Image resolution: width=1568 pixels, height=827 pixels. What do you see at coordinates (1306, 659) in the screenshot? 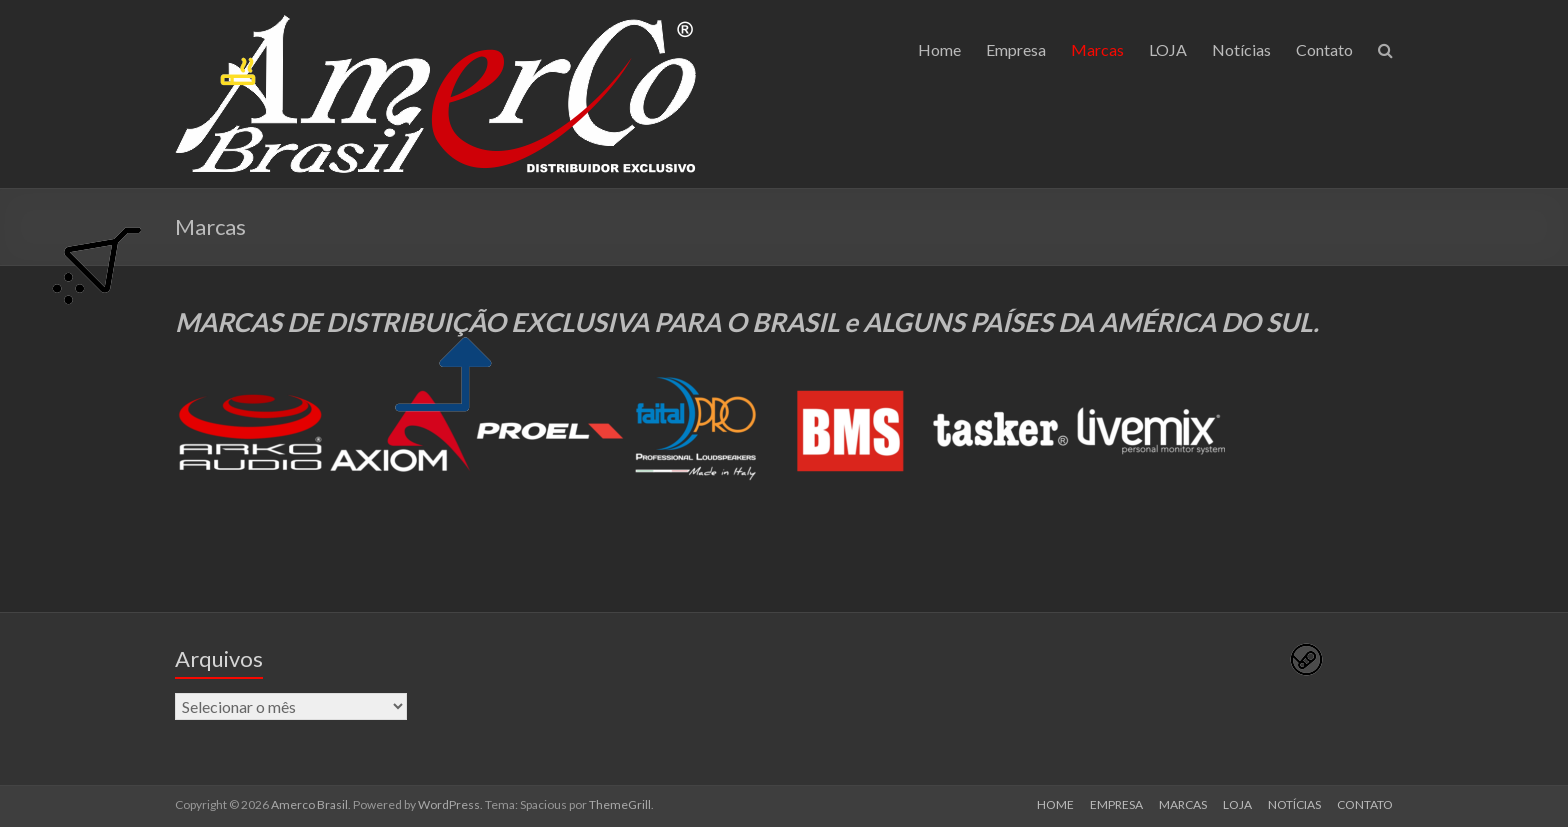
I see `open Steam application` at bounding box center [1306, 659].